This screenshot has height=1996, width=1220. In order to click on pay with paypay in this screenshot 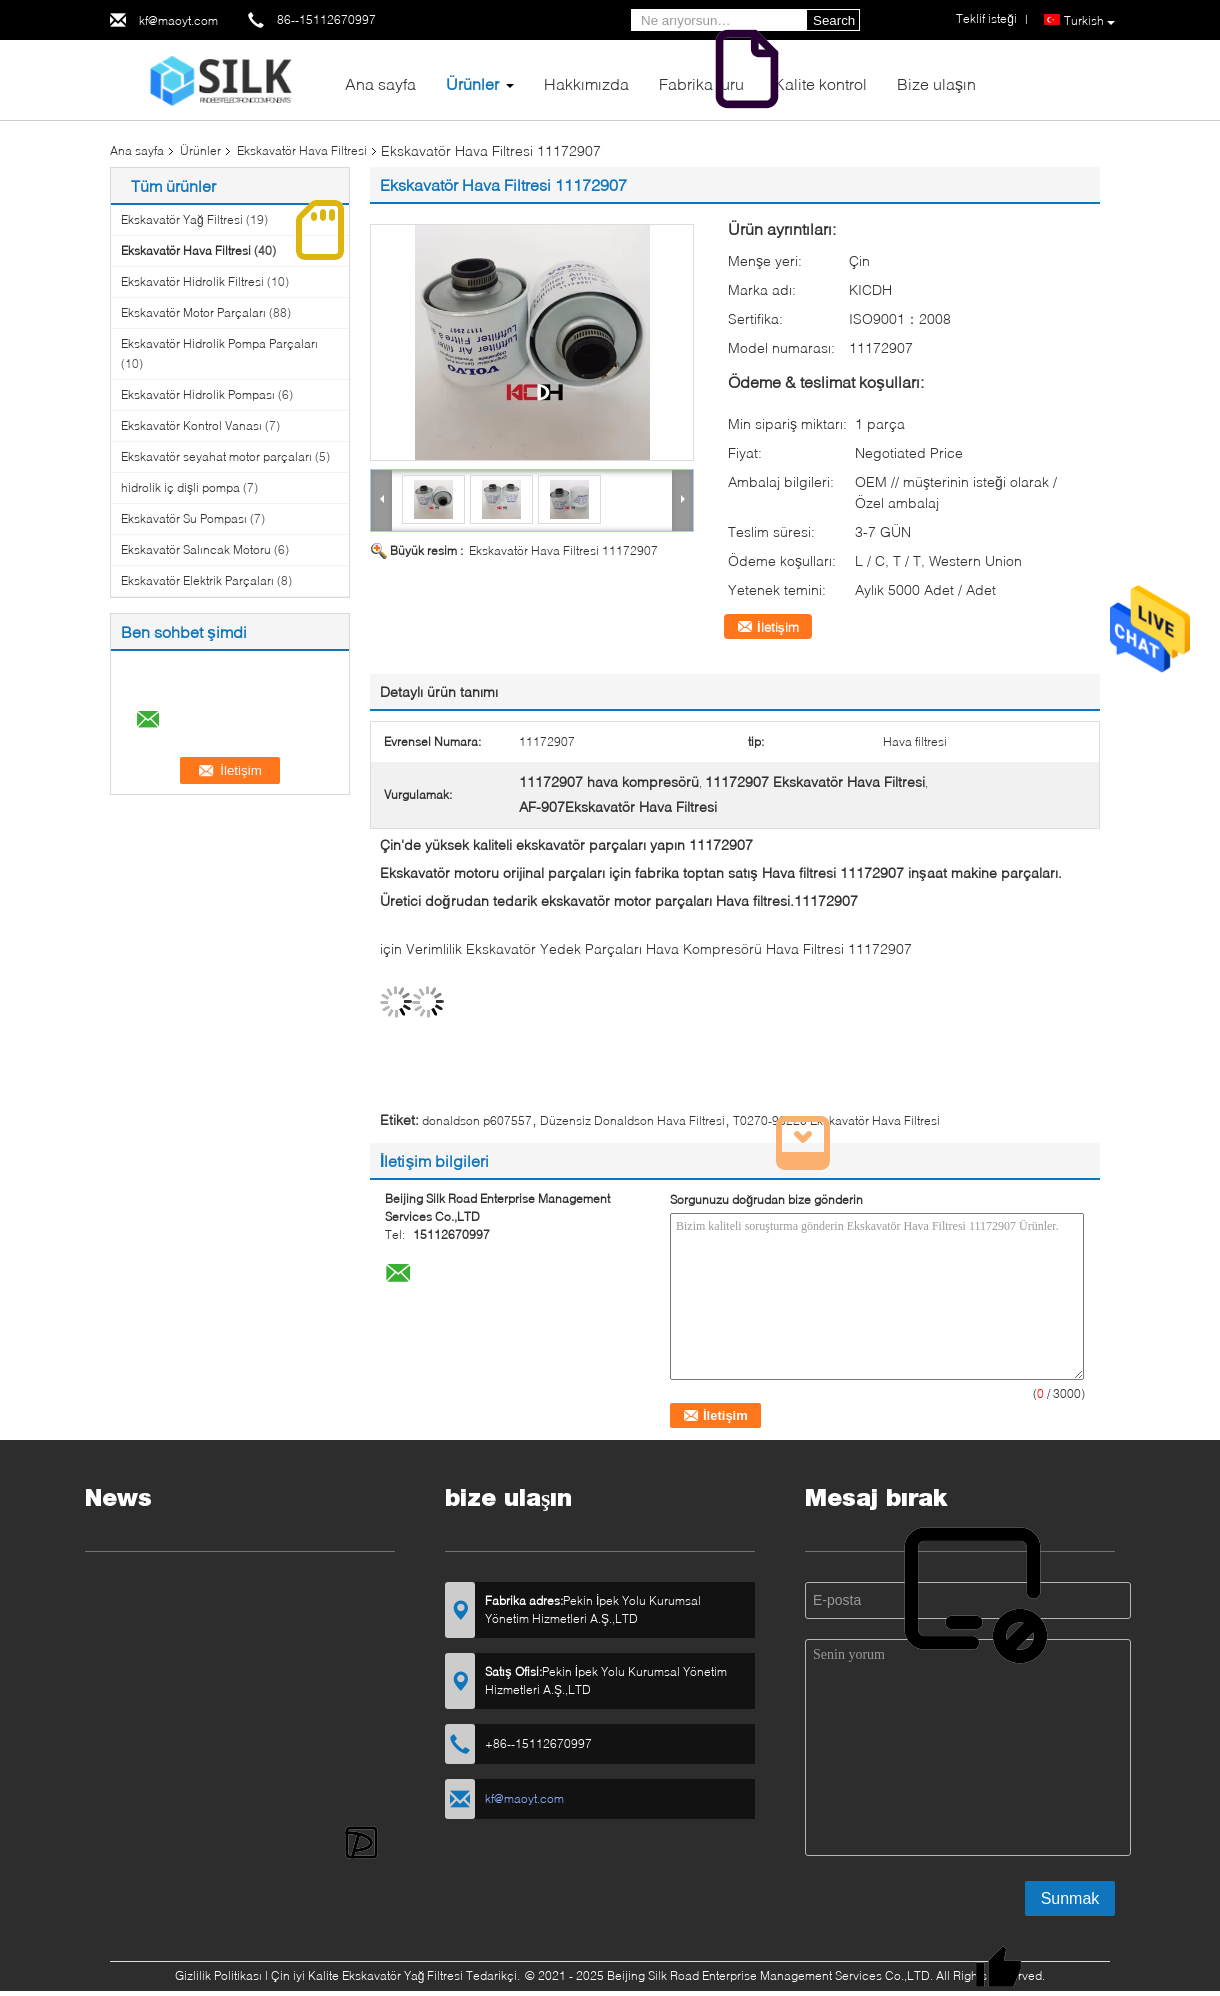, I will do `click(361, 1842)`.